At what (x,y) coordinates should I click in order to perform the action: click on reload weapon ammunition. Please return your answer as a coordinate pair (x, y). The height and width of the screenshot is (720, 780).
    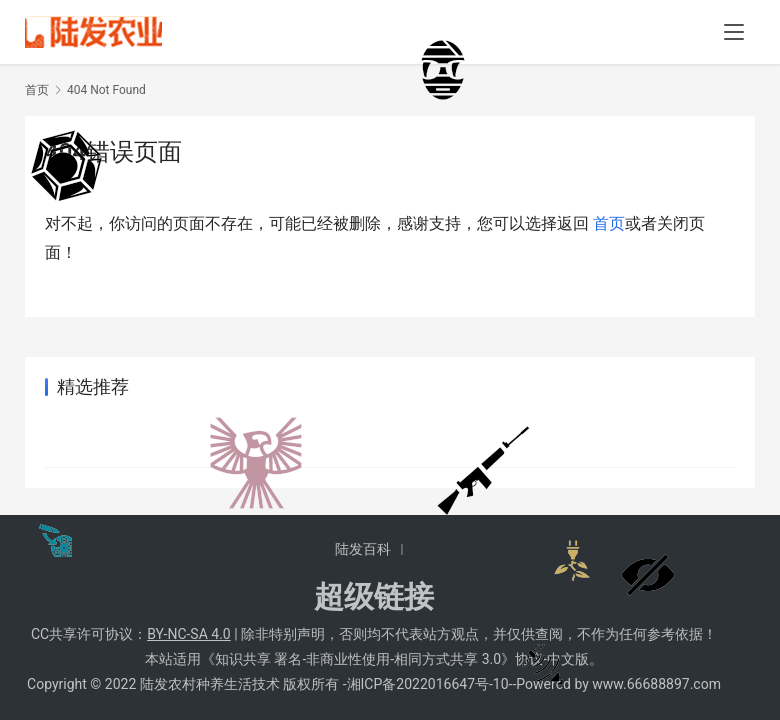
    Looking at the image, I should click on (55, 540).